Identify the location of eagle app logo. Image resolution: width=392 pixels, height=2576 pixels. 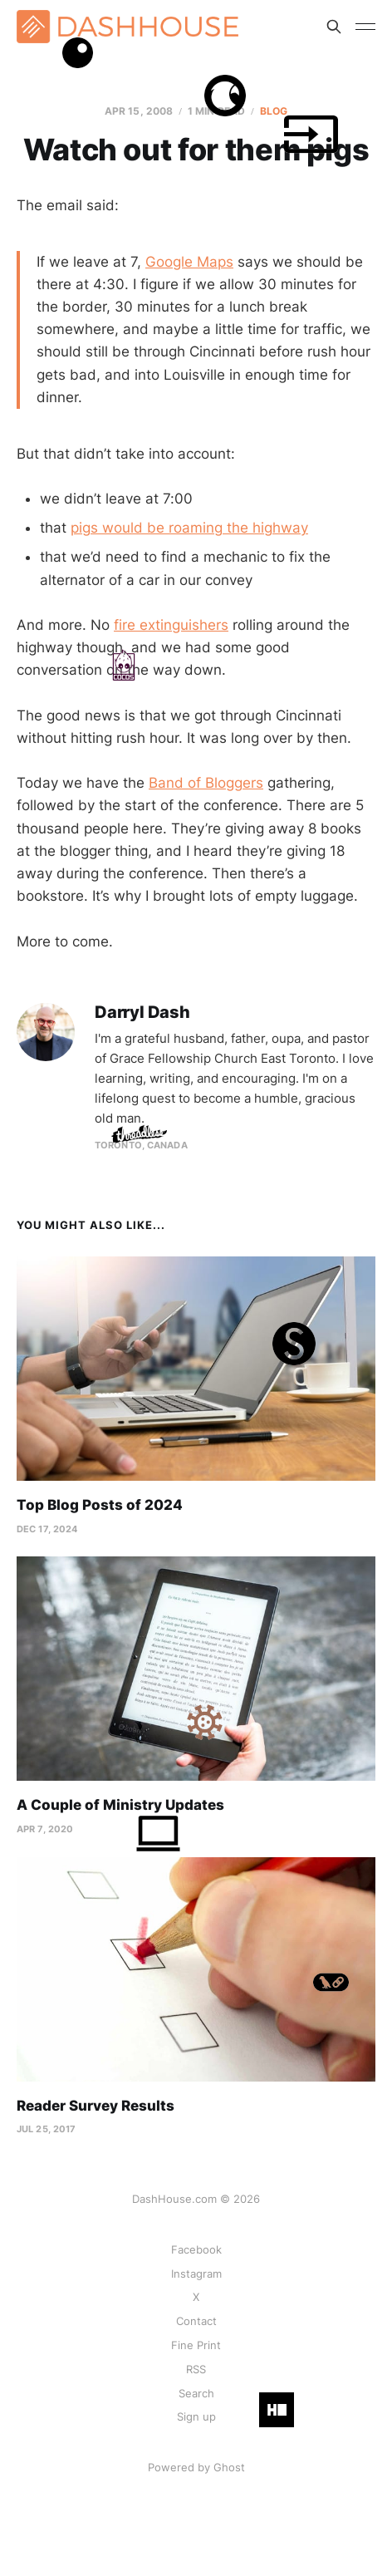
(225, 96).